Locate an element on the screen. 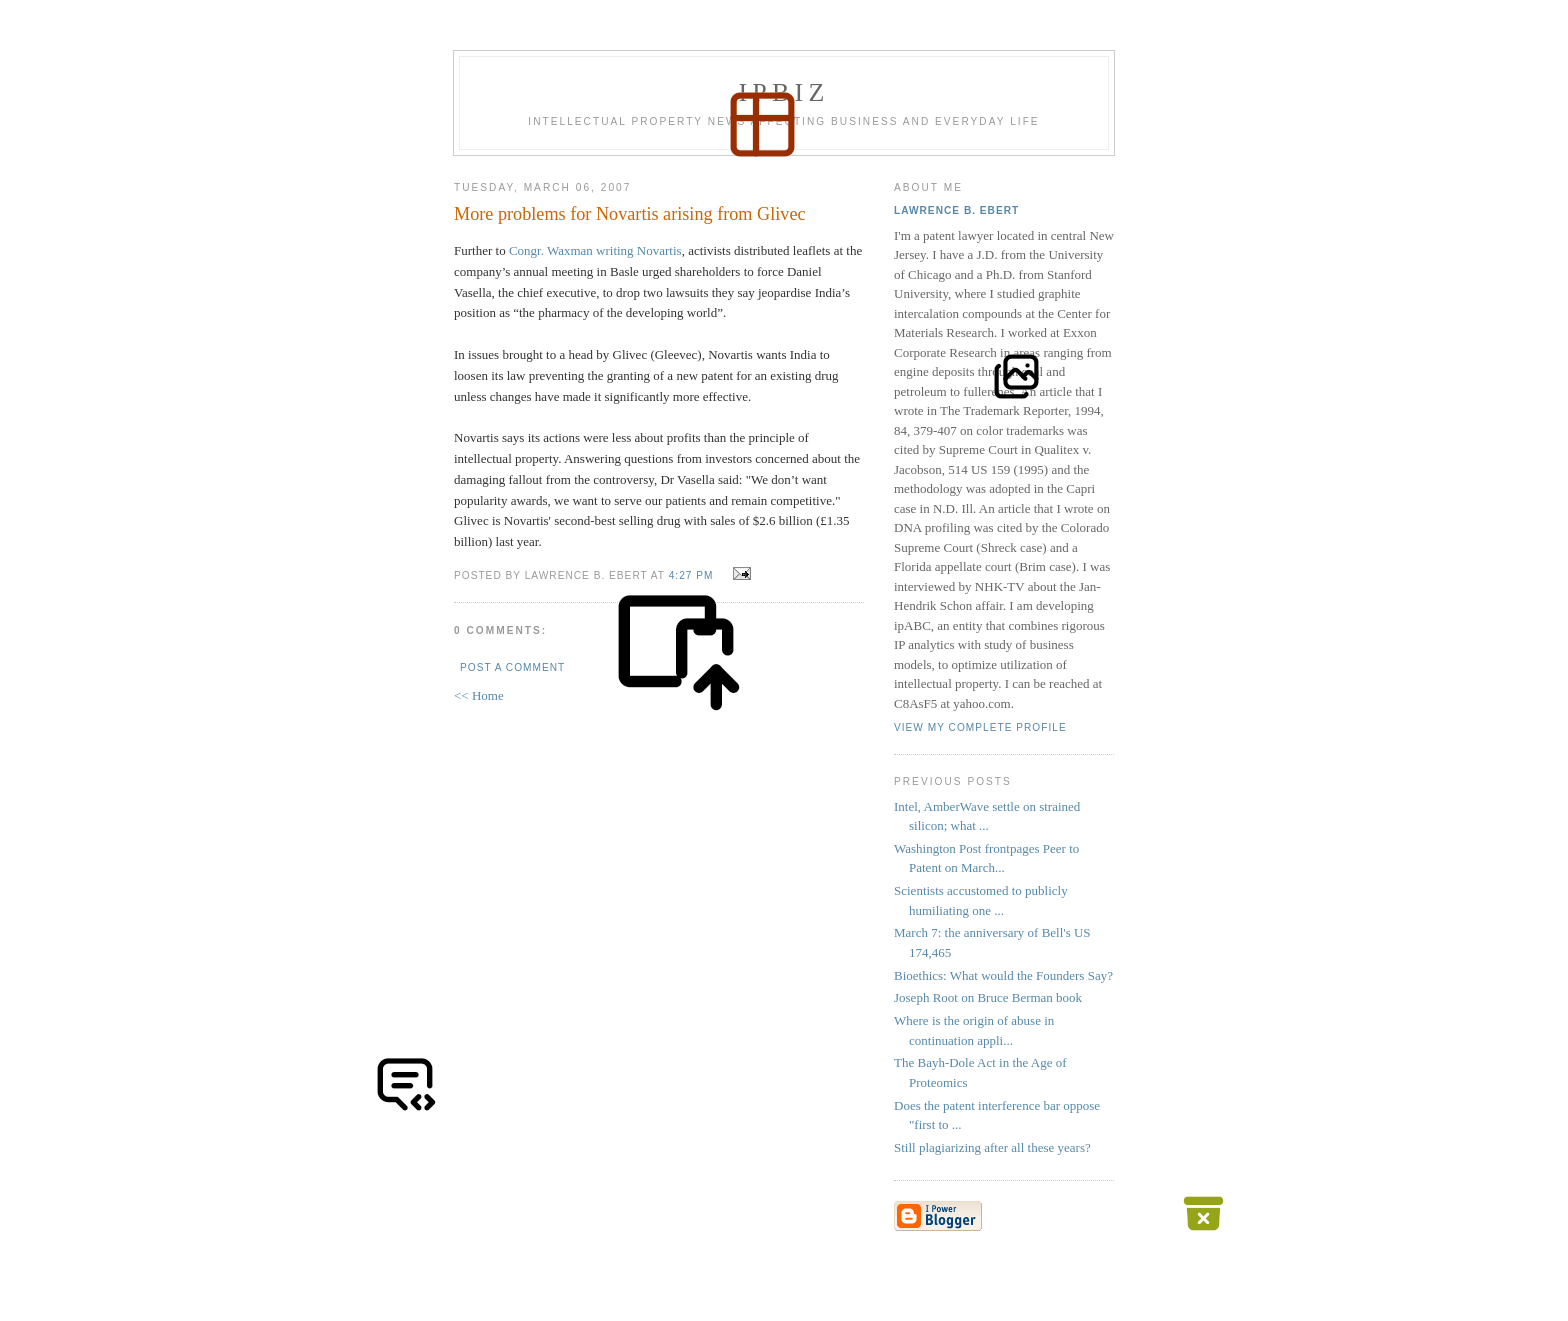 The image size is (1568, 1321). view data in table format is located at coordinates (762, 124).